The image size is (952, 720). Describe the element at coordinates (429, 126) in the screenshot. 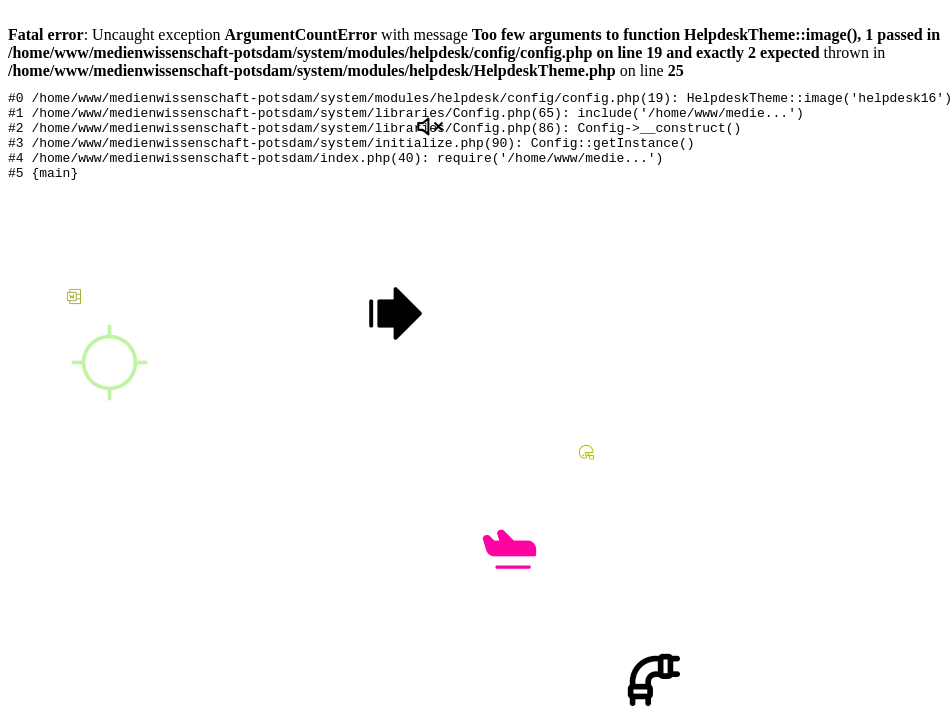

I see `mute audio or sound` at that location.